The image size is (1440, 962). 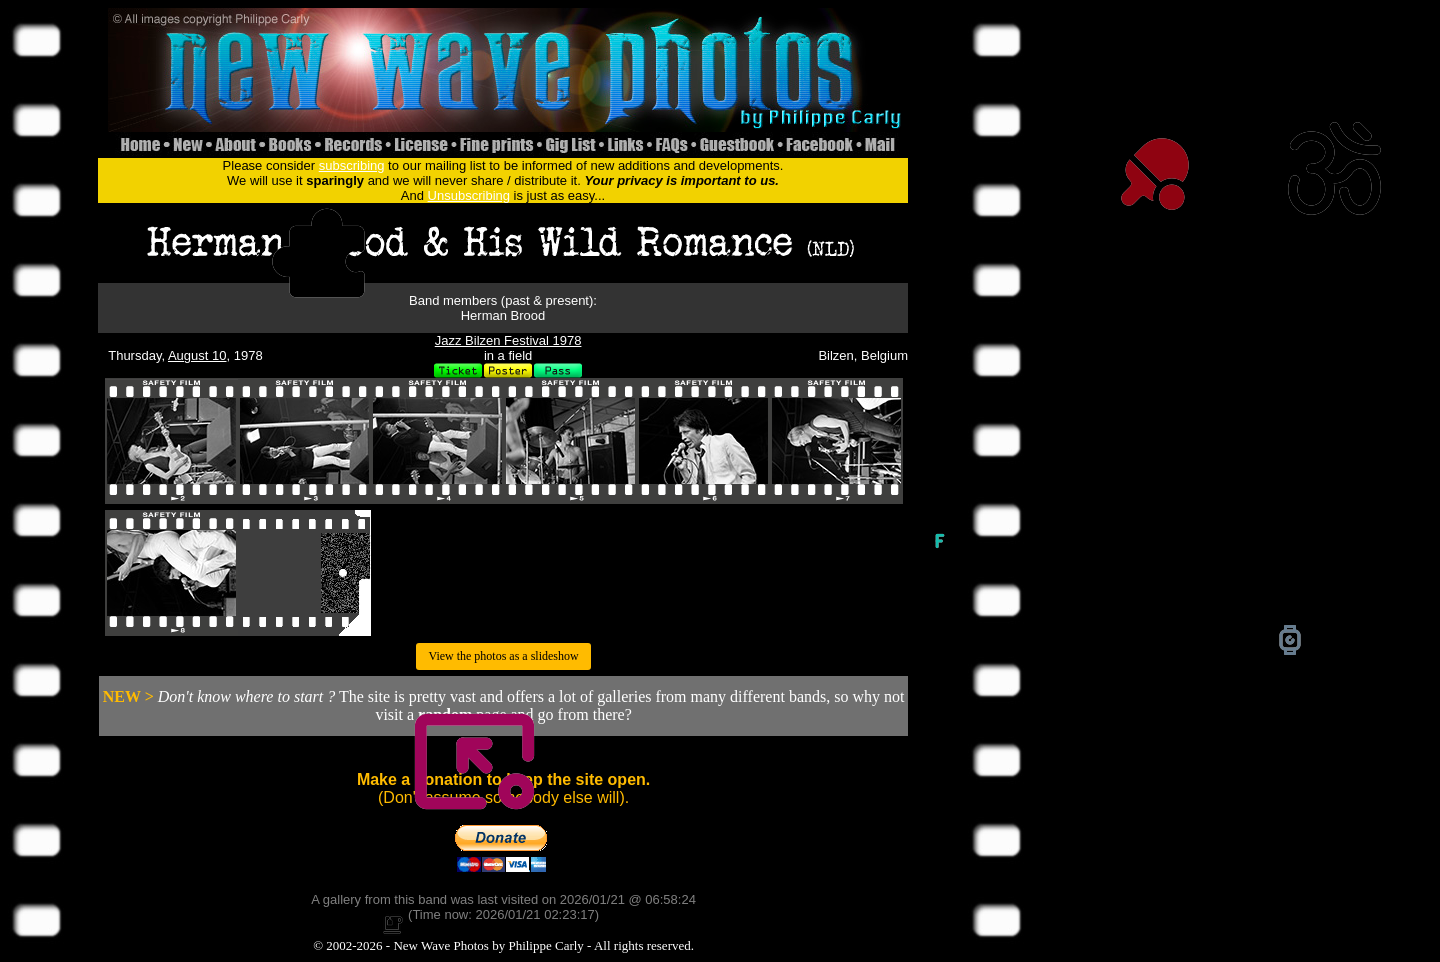 What do you see at coordinates (474, 761) in the screenshot?
I see `pin item to the end of a list` at bounding box center [474, 761].